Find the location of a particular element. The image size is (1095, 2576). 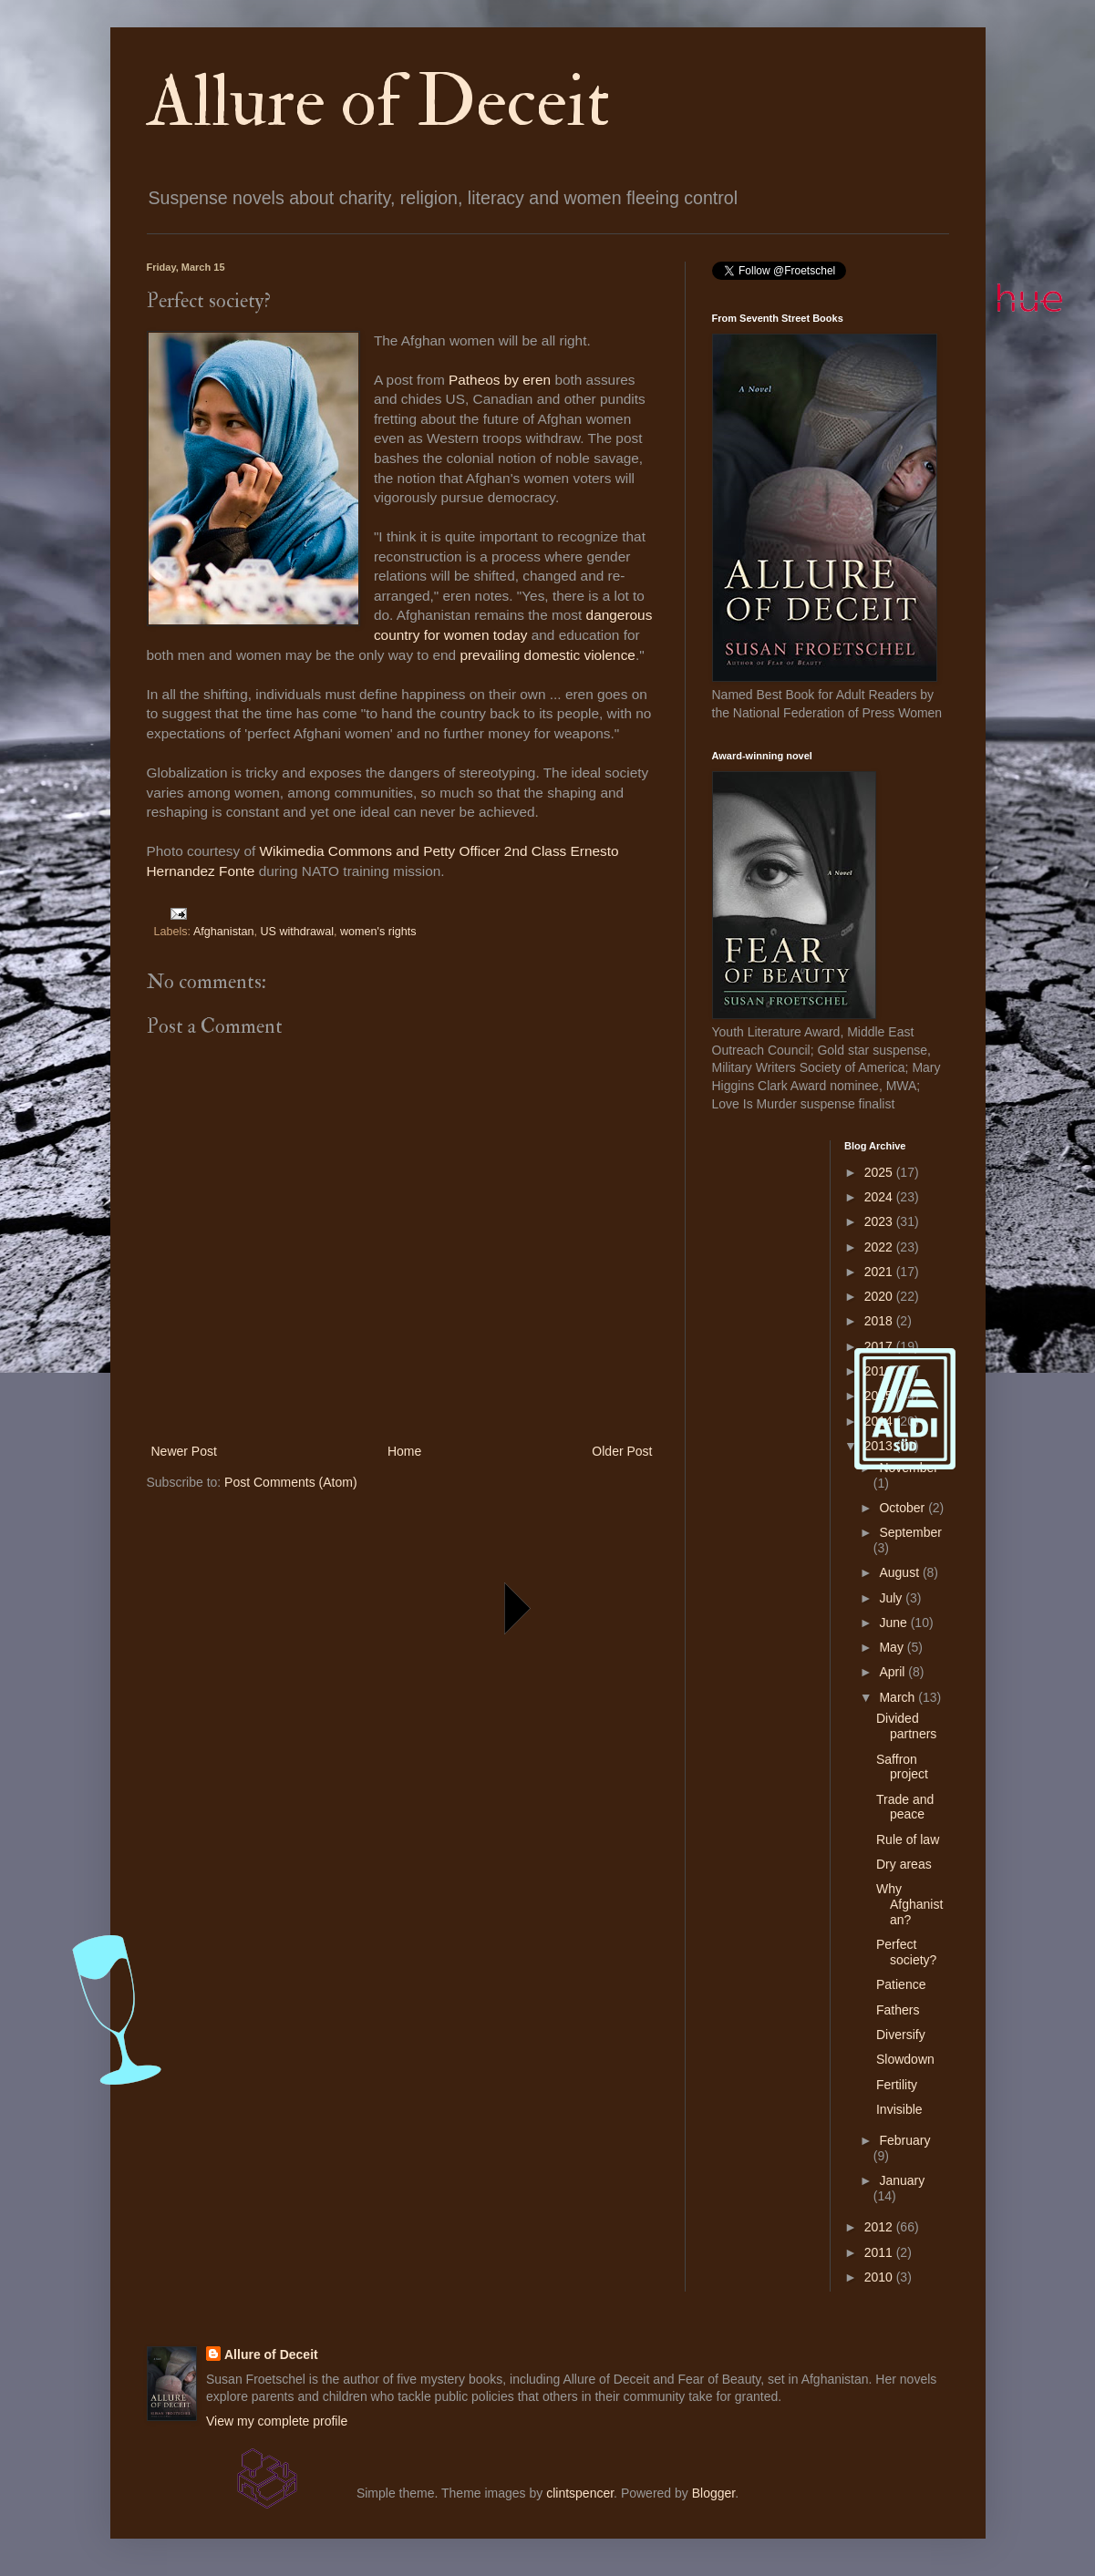

aldi süd company logo is located at coordinates (904, 1408).